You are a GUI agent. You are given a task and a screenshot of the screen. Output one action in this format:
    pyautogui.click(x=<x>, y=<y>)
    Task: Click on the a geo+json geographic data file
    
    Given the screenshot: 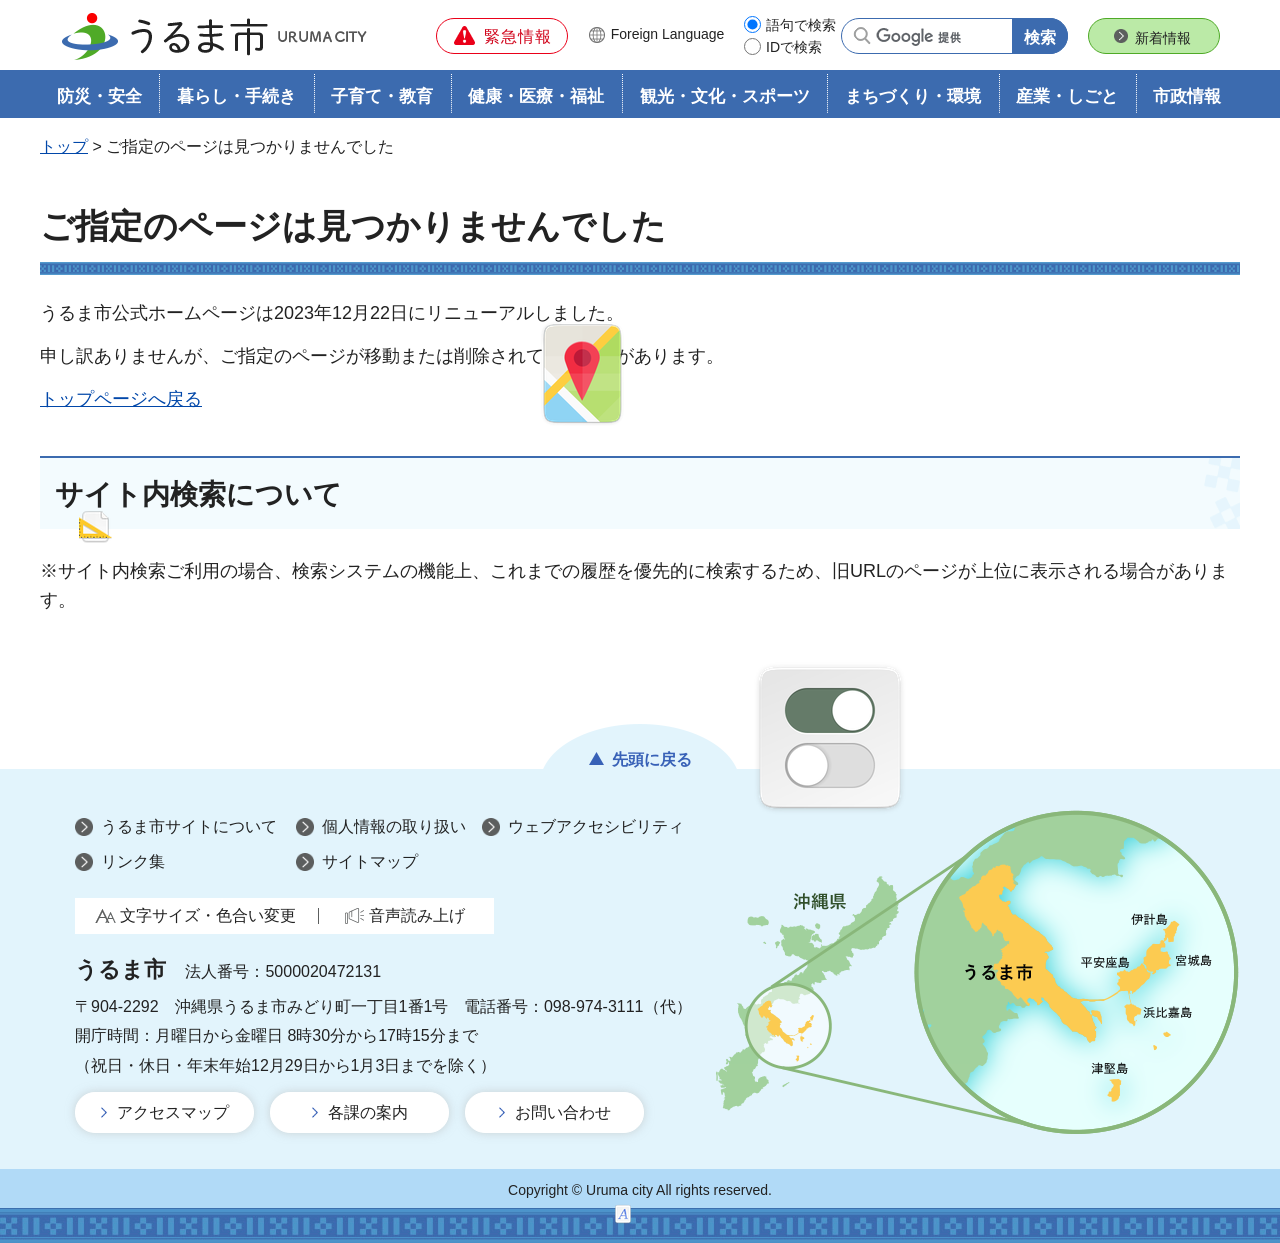 What is the action you would take?
    pyautogui.click(x=582, y=373)
    